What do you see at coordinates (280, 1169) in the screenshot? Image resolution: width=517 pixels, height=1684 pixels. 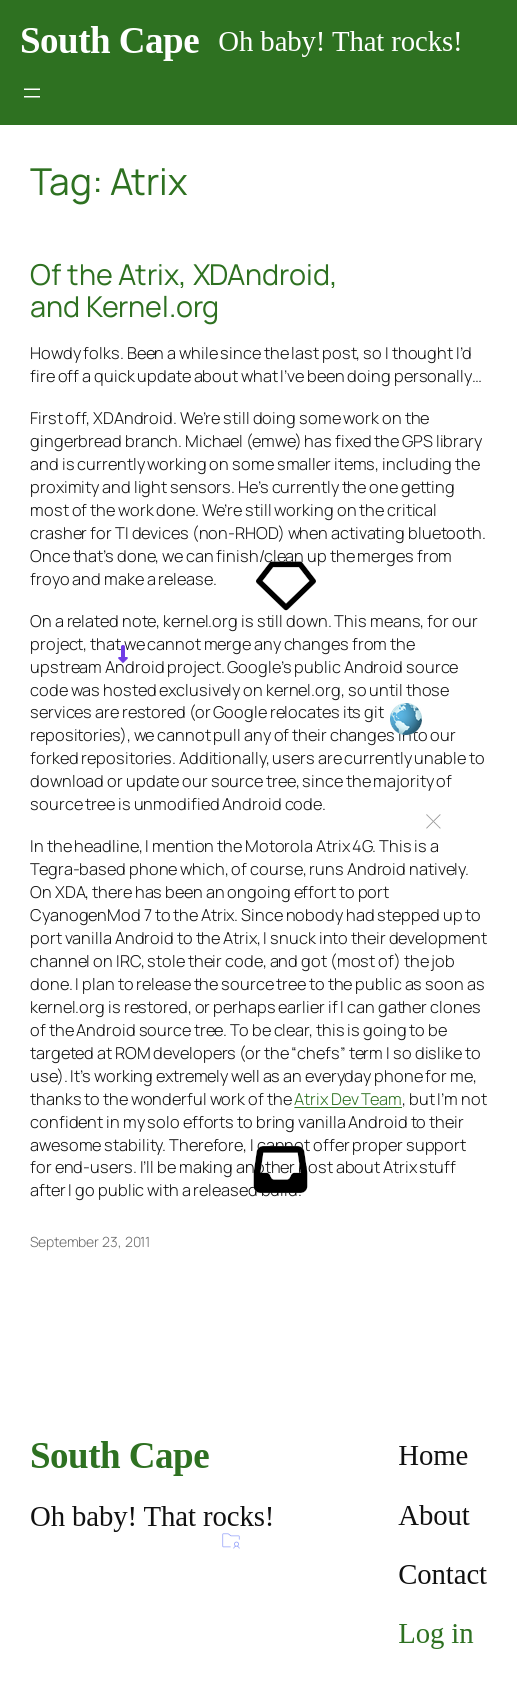 I see `view your inbox` at bounding box center [280, 1169].